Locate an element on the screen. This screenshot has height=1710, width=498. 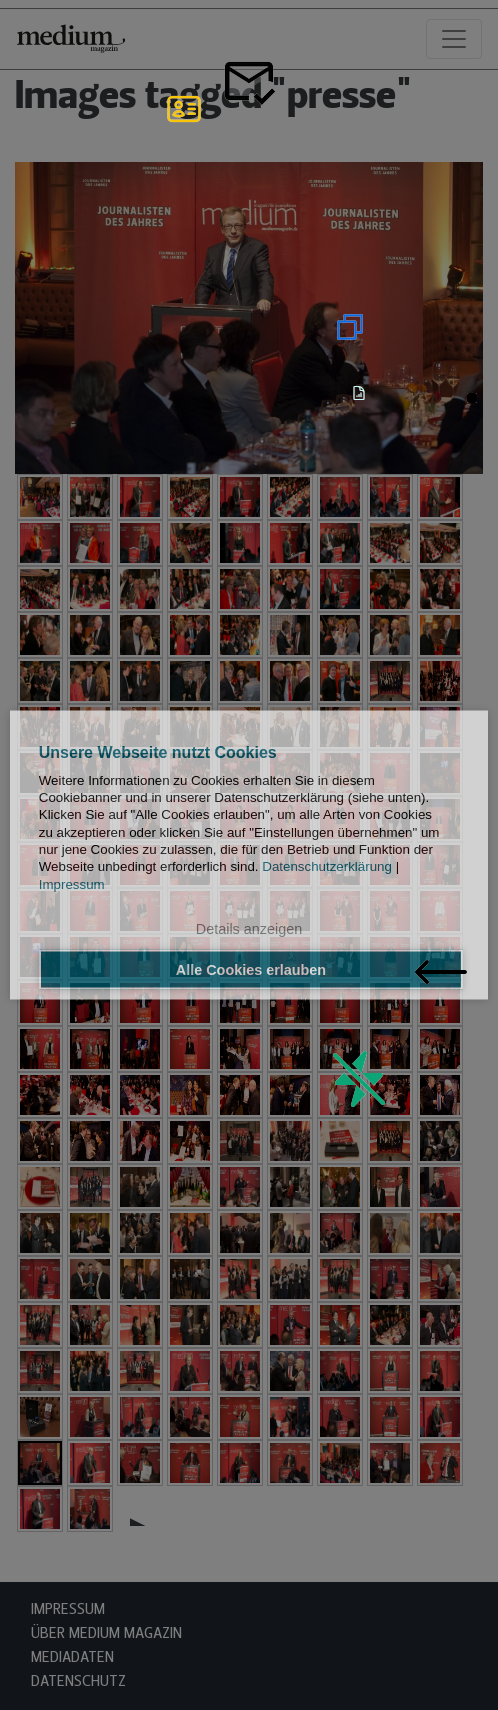
view your profile or identification details is located at coordinates (184, 109).